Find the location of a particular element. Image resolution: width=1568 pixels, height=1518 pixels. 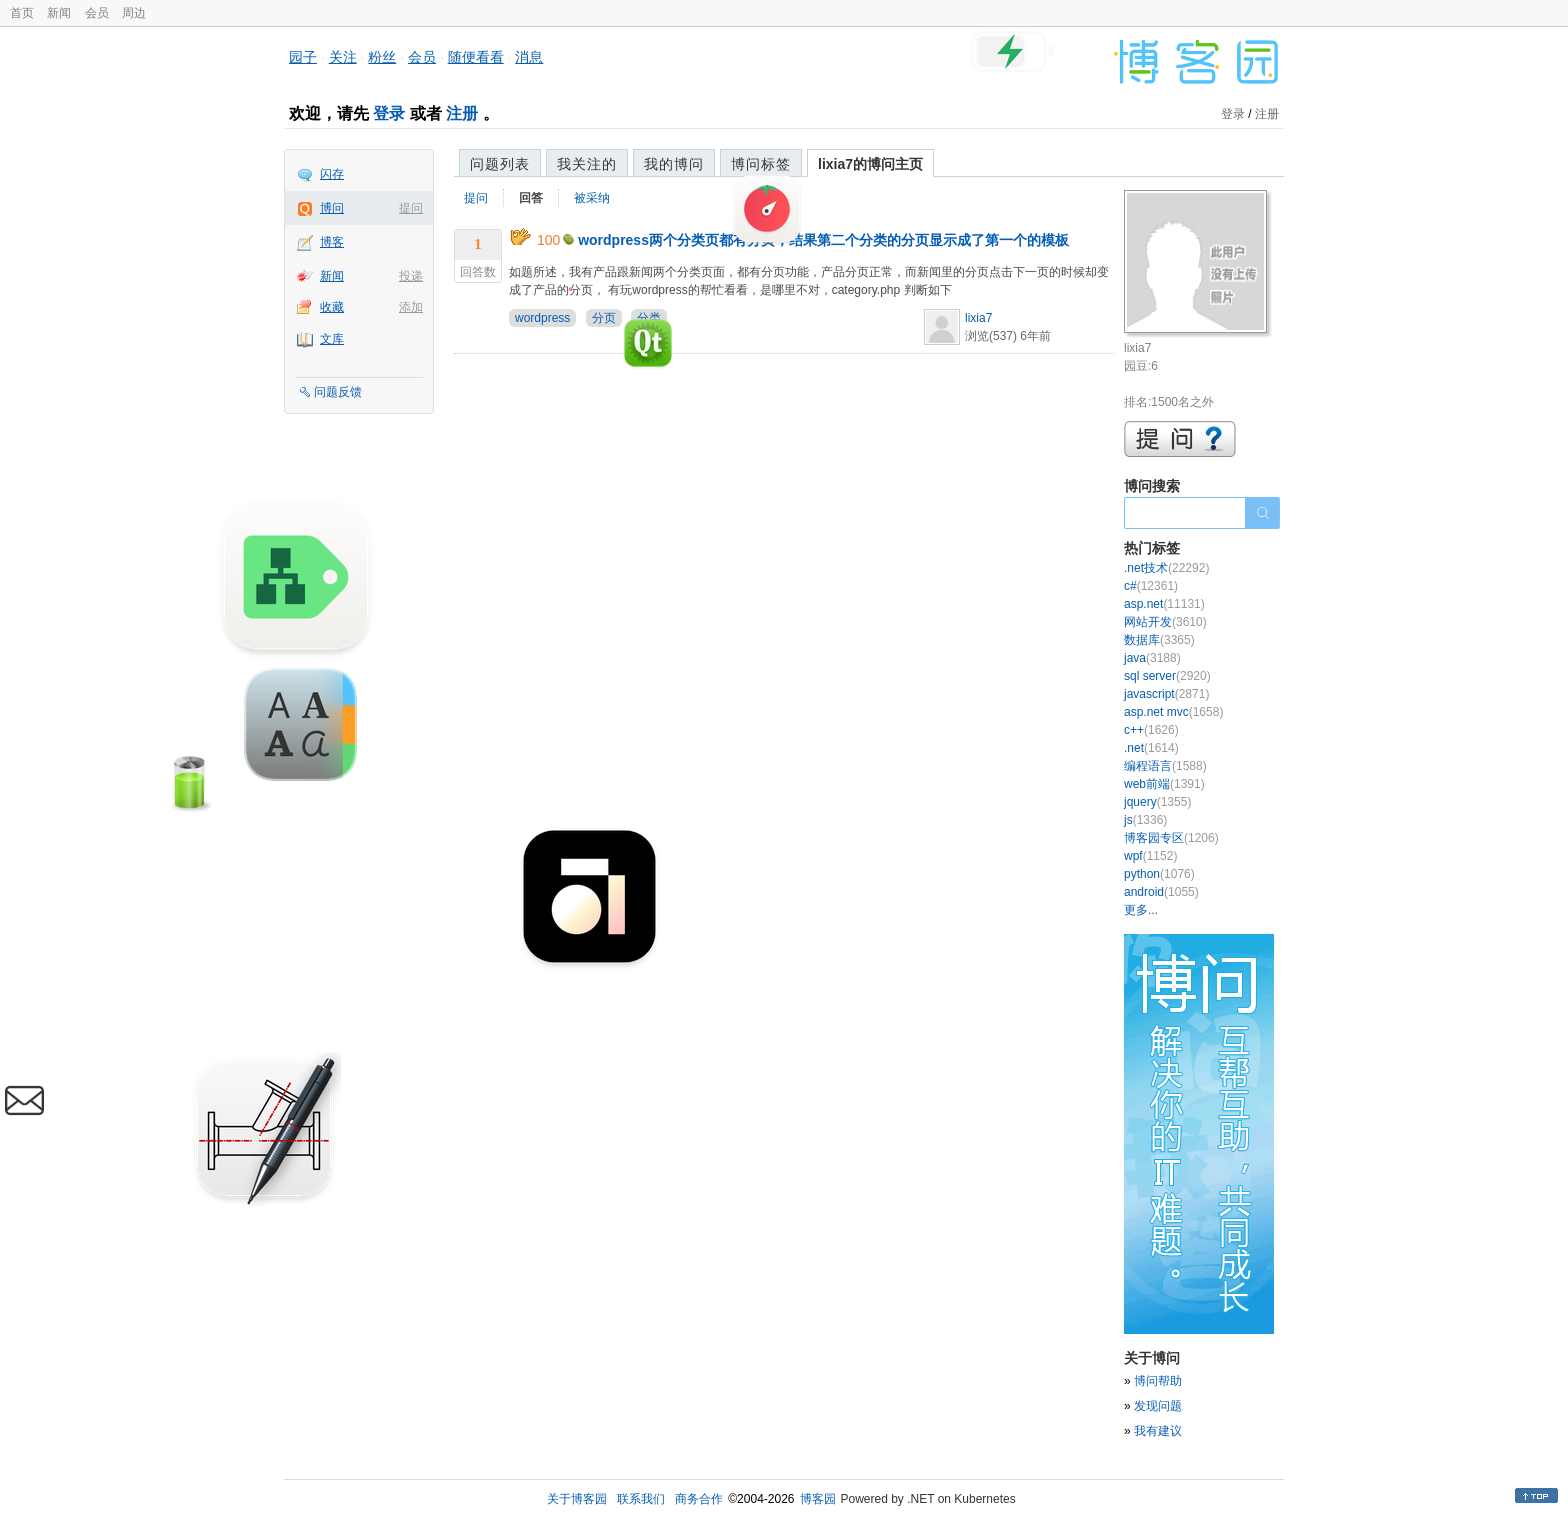

open What IP network utility app is located at coordinates (296, 577).